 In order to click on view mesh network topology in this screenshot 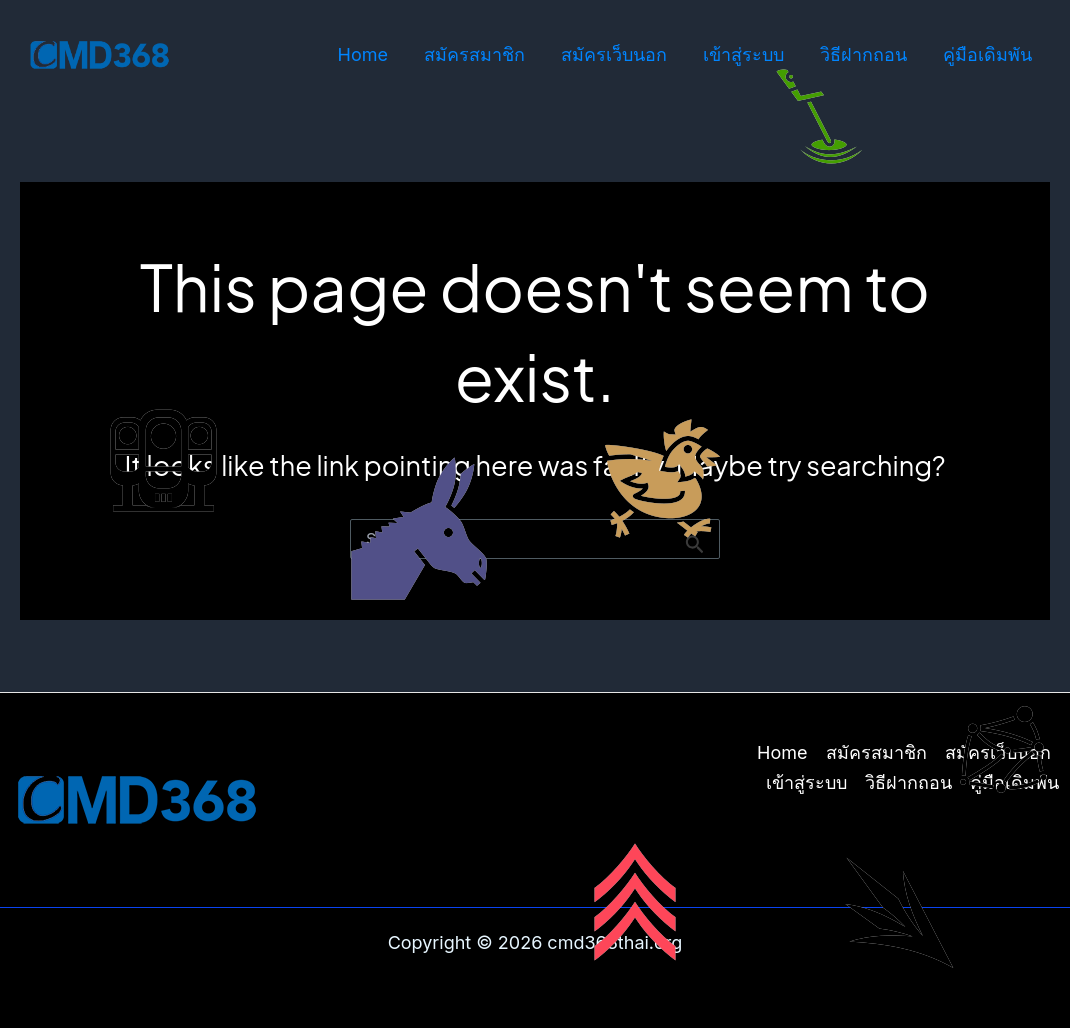, I will do `click(1003, 749)`.